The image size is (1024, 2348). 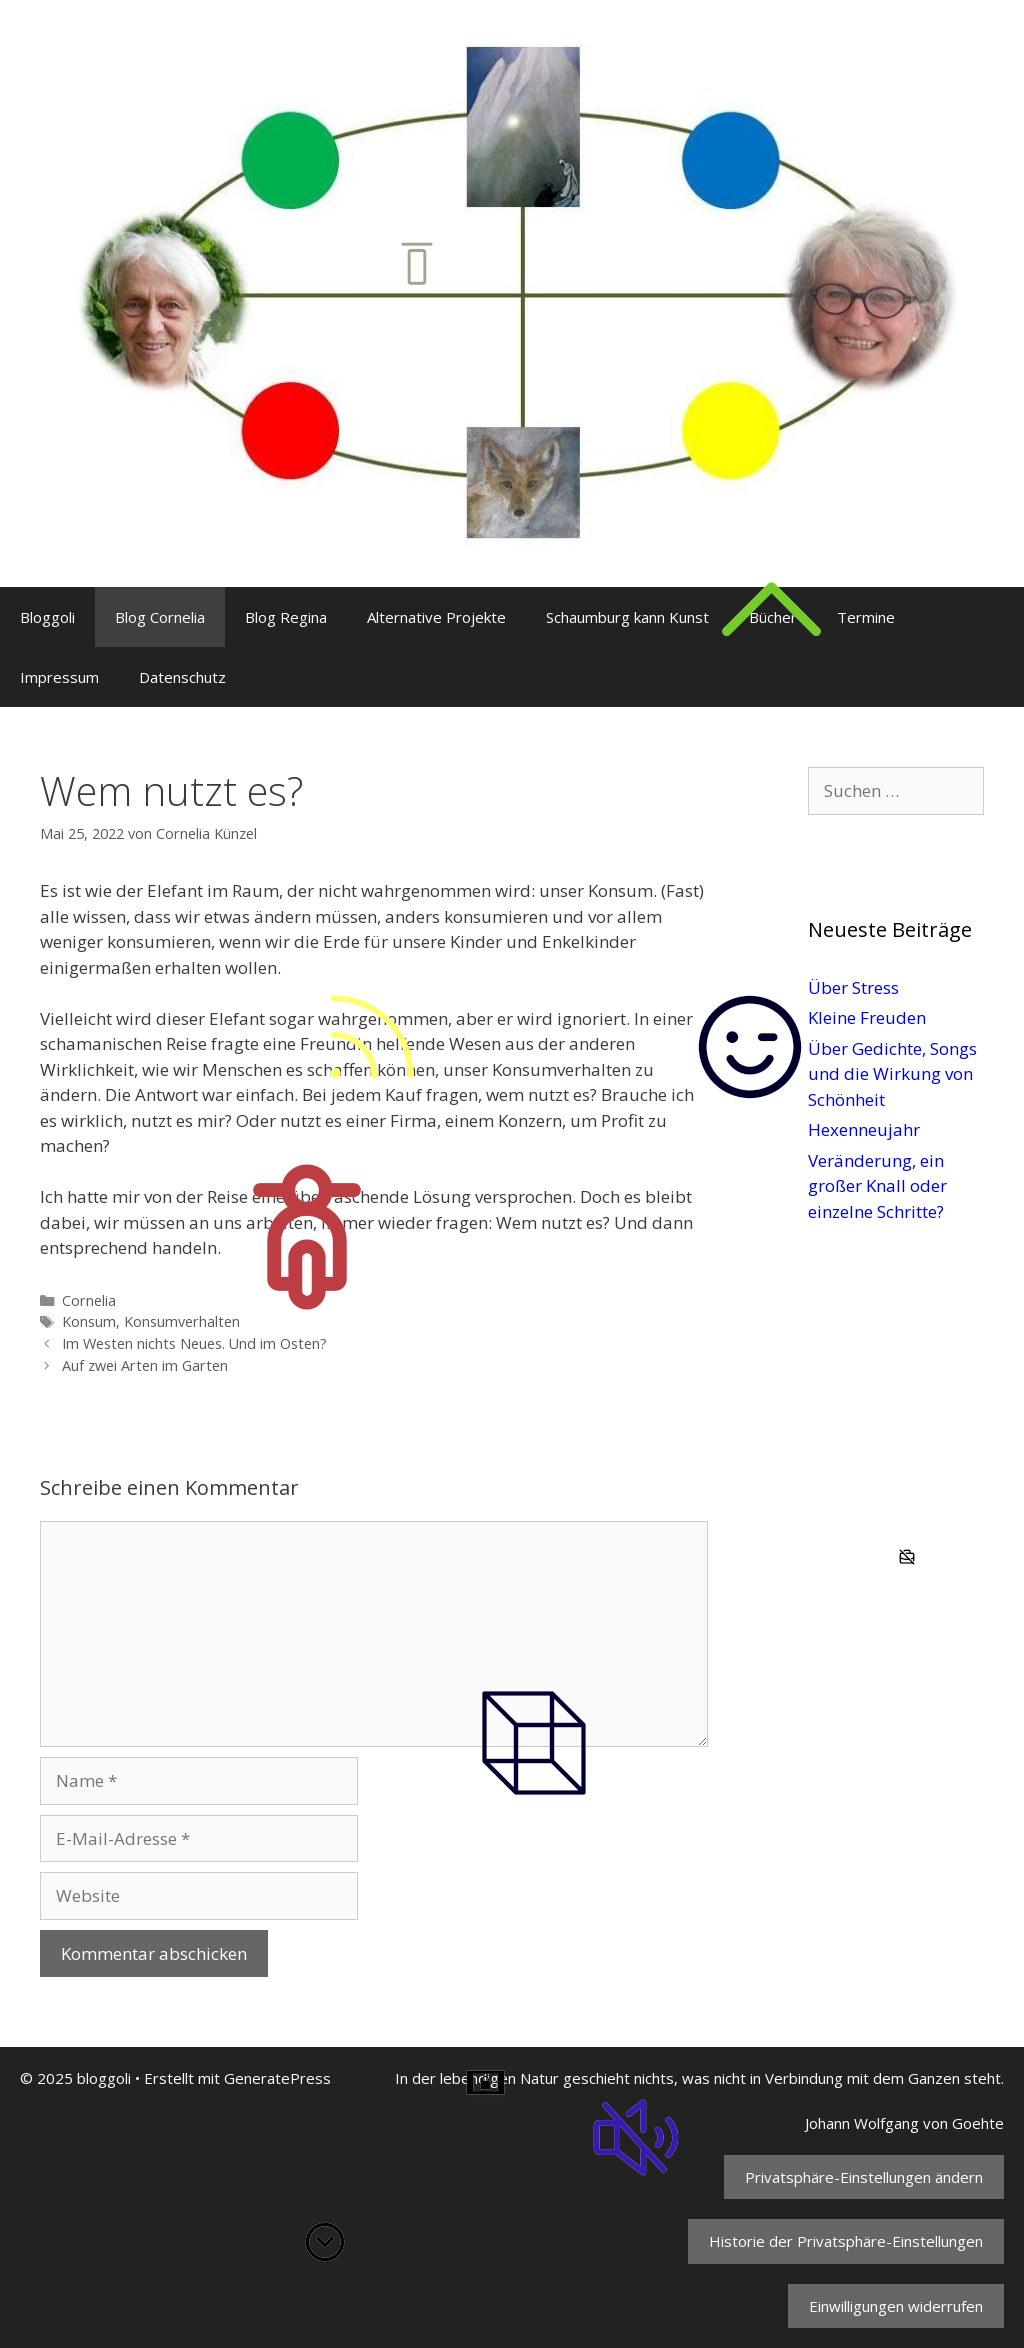 What do you see at coordinates (417, 263) in the screenshot?
I see `align element to top edge` at bounding box center [417, 263].